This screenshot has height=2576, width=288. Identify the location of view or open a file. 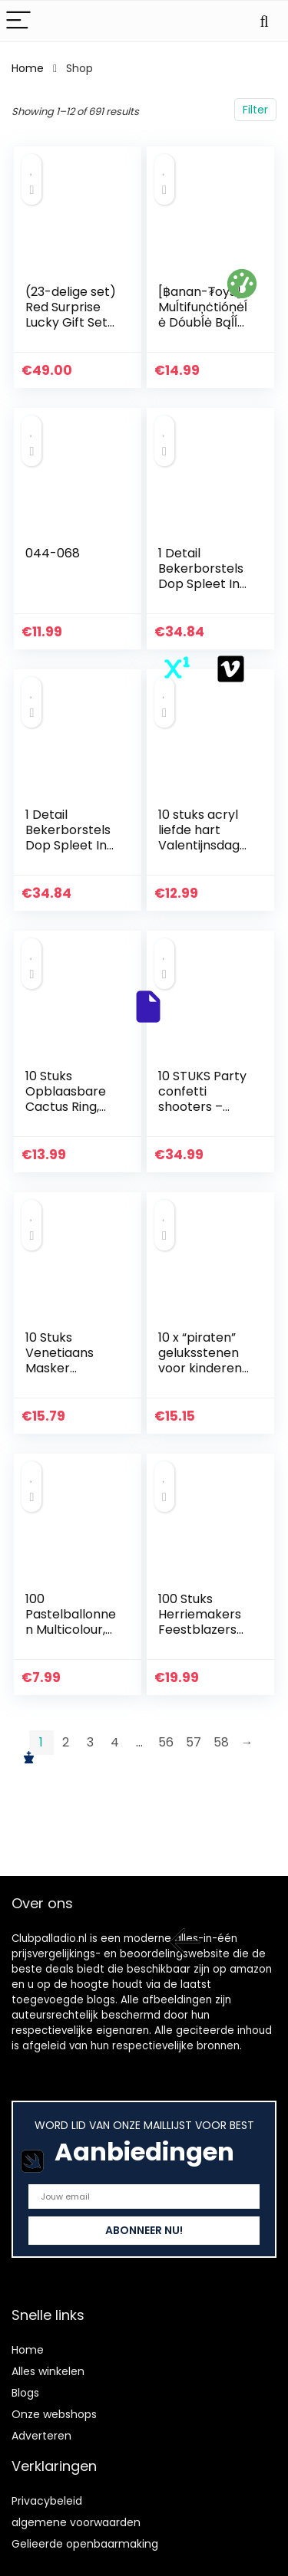
(148, 1007).